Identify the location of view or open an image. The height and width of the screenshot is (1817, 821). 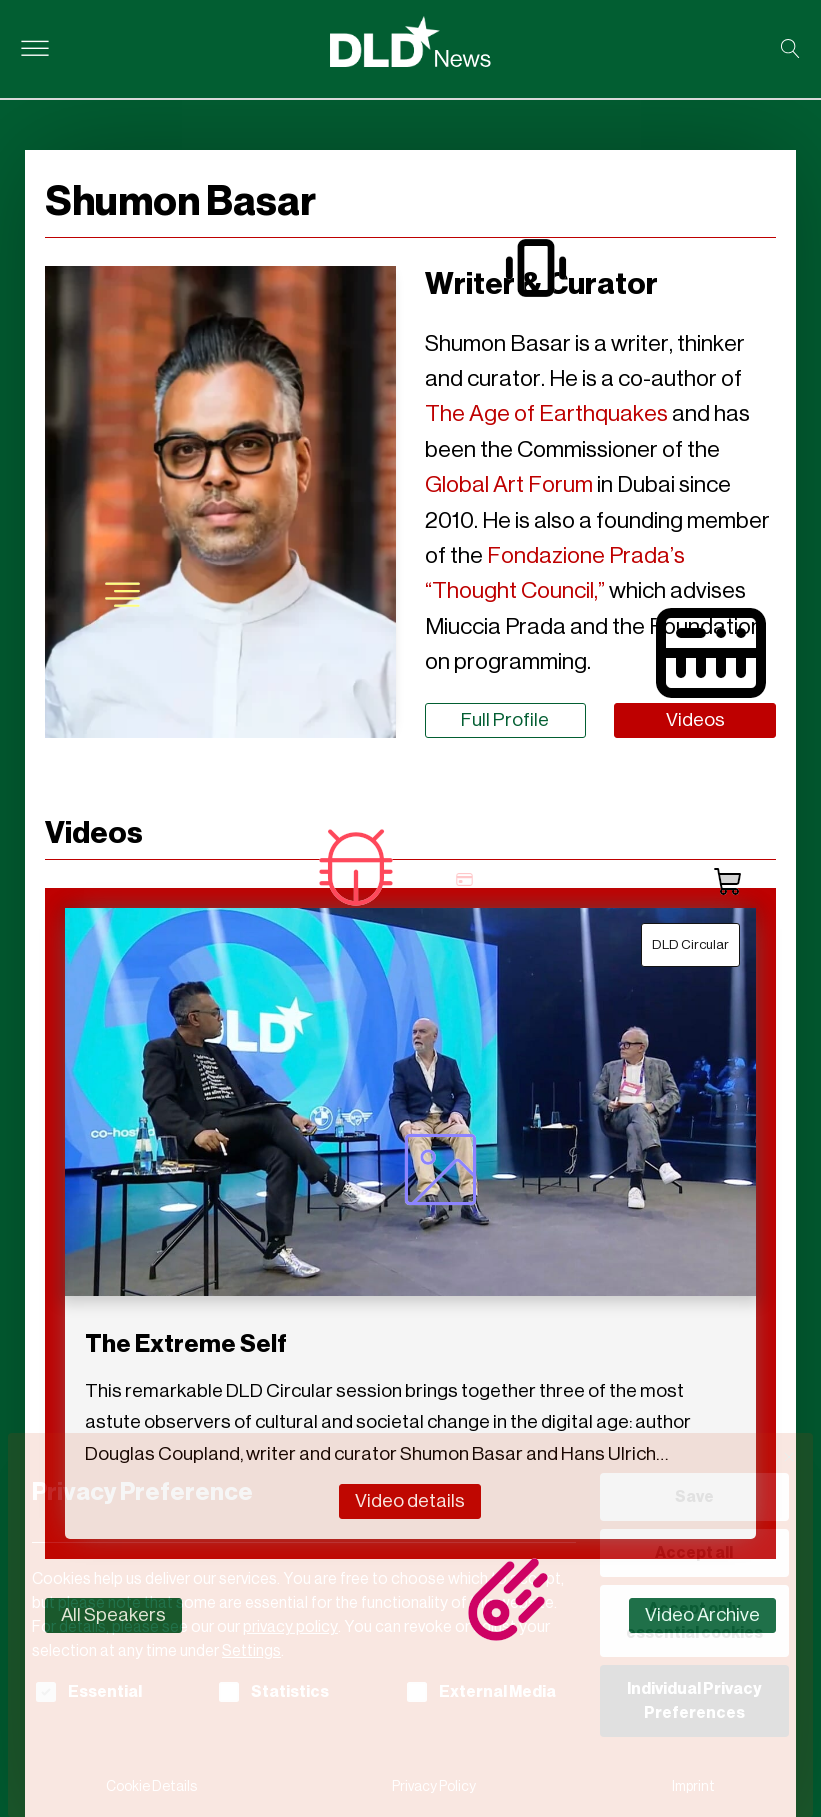
(440, 1169).